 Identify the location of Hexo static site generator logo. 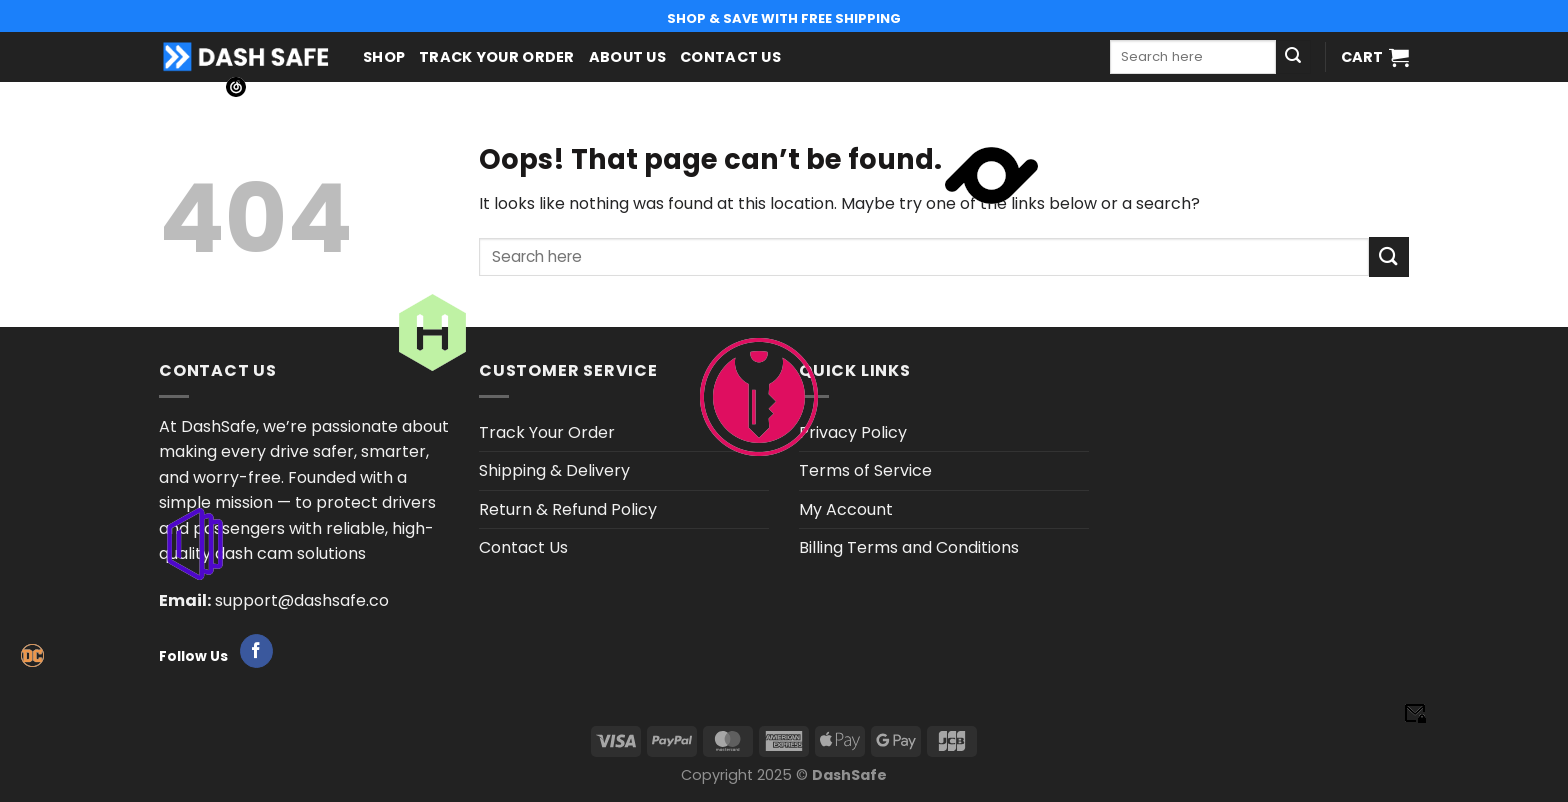
(432, 332).